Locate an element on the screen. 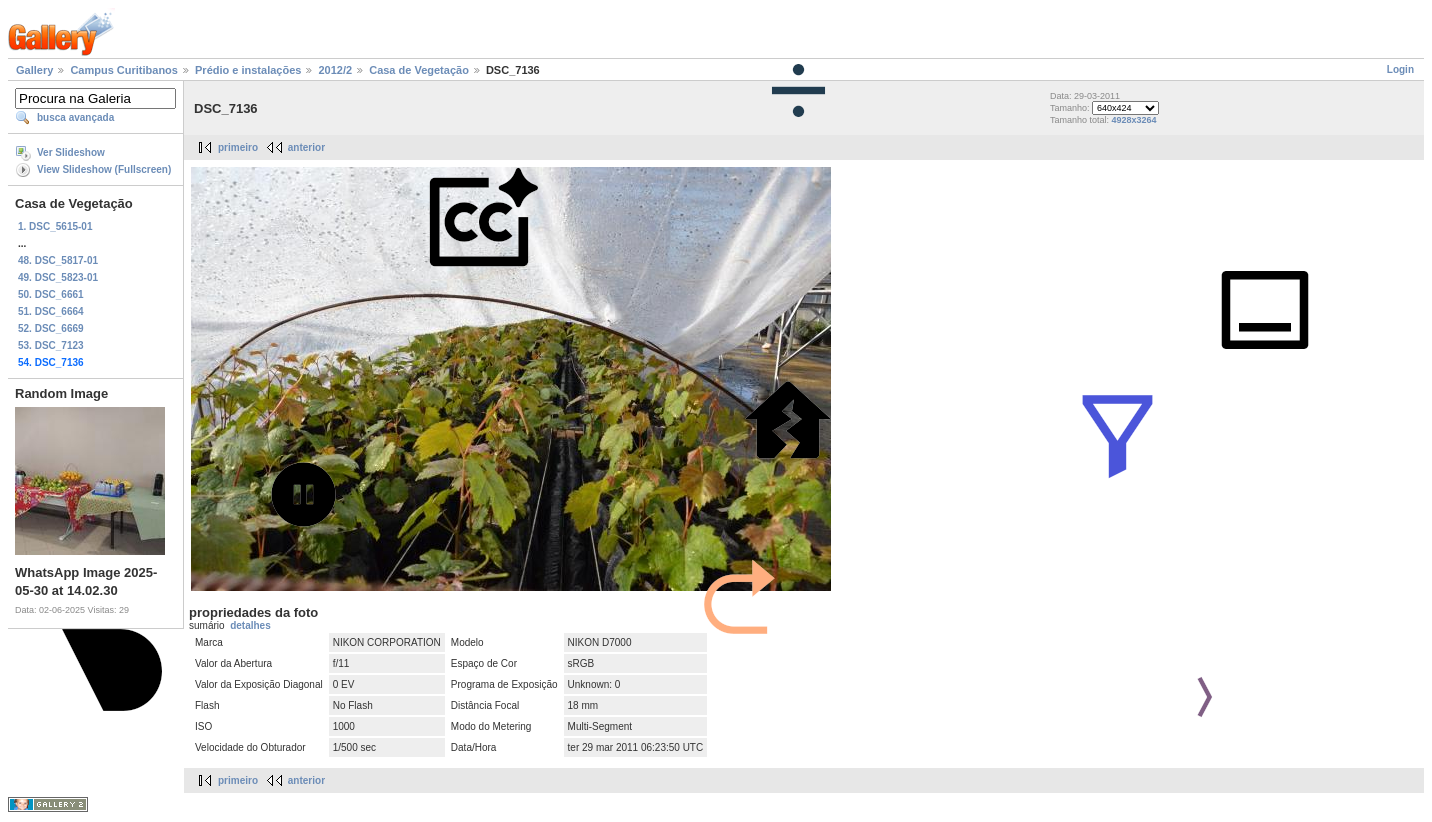 This screenshot has width=1432, height=822. open netdata monitoring dashboard is located at coordinates (112, 670).